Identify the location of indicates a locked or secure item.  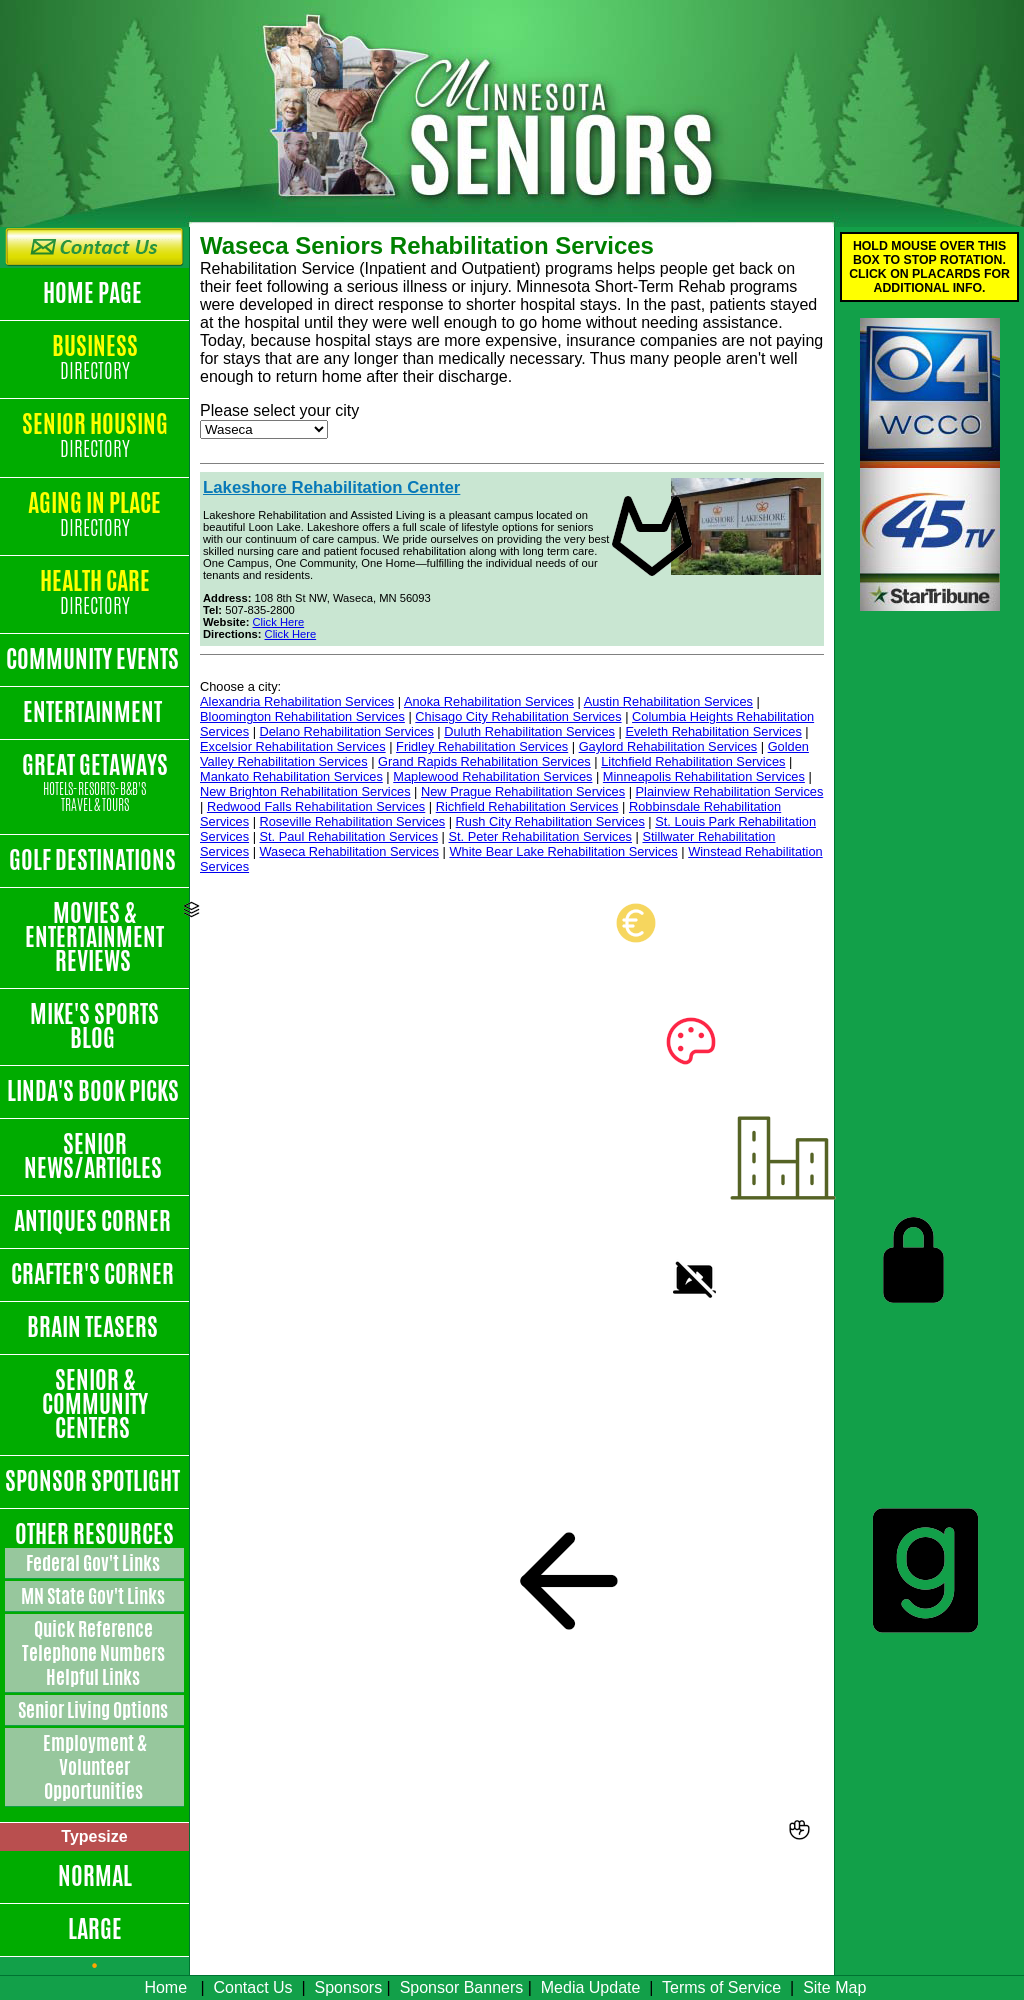
(913, 1262).